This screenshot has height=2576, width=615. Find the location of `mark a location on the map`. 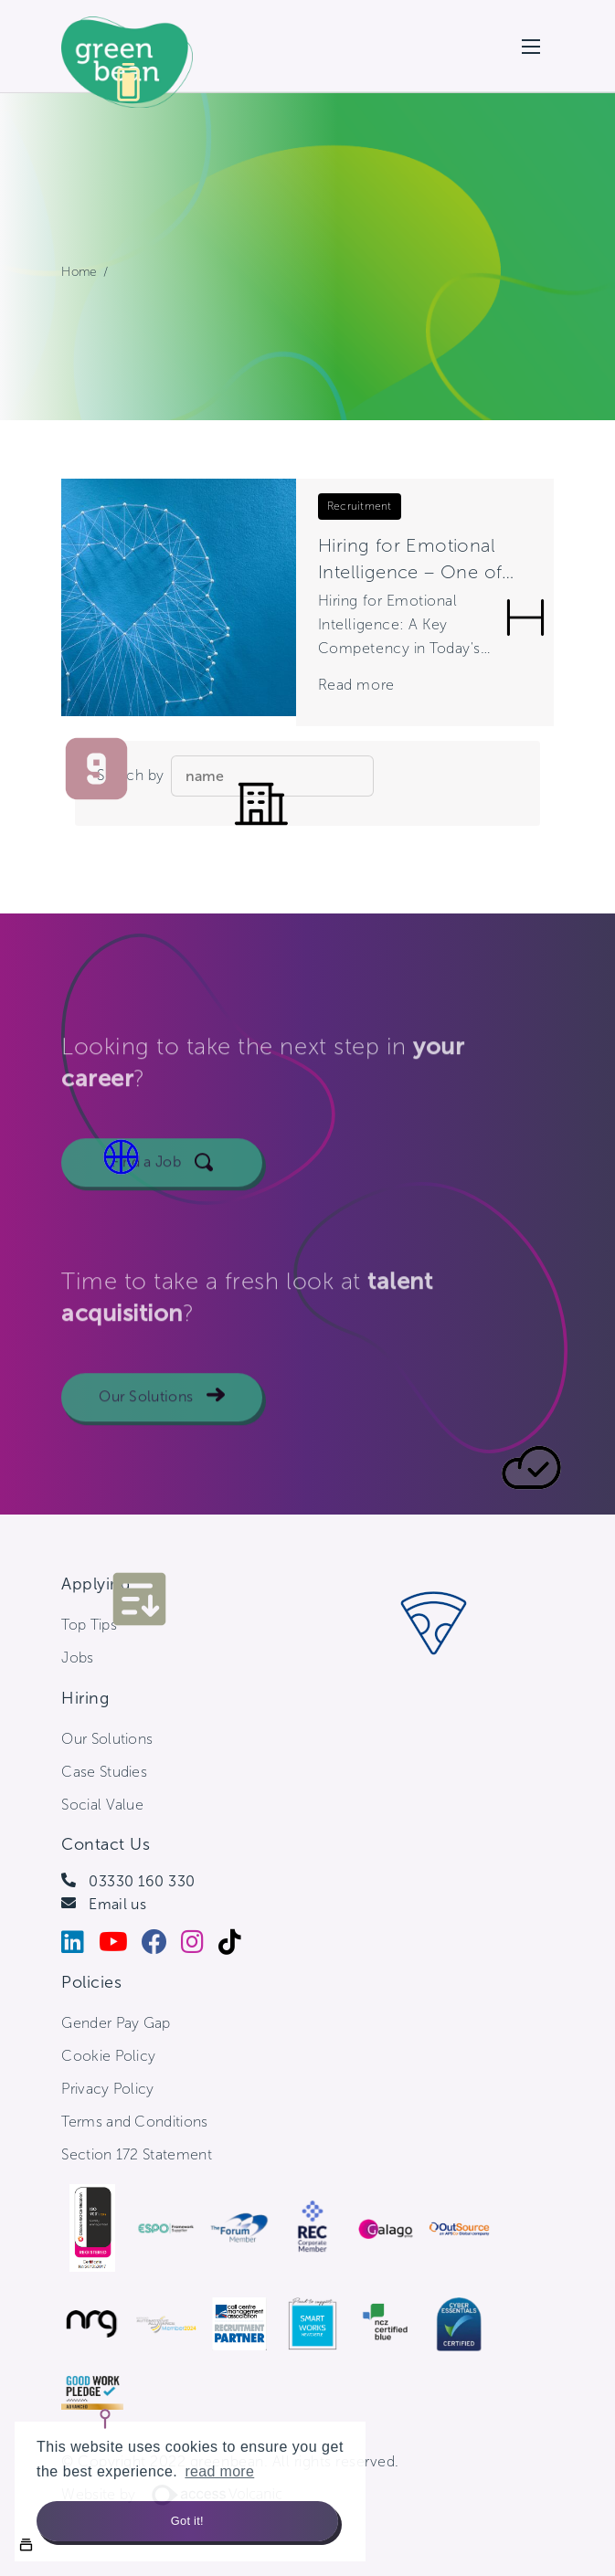

mark a location on the map is located at coordinates (105, 2419).